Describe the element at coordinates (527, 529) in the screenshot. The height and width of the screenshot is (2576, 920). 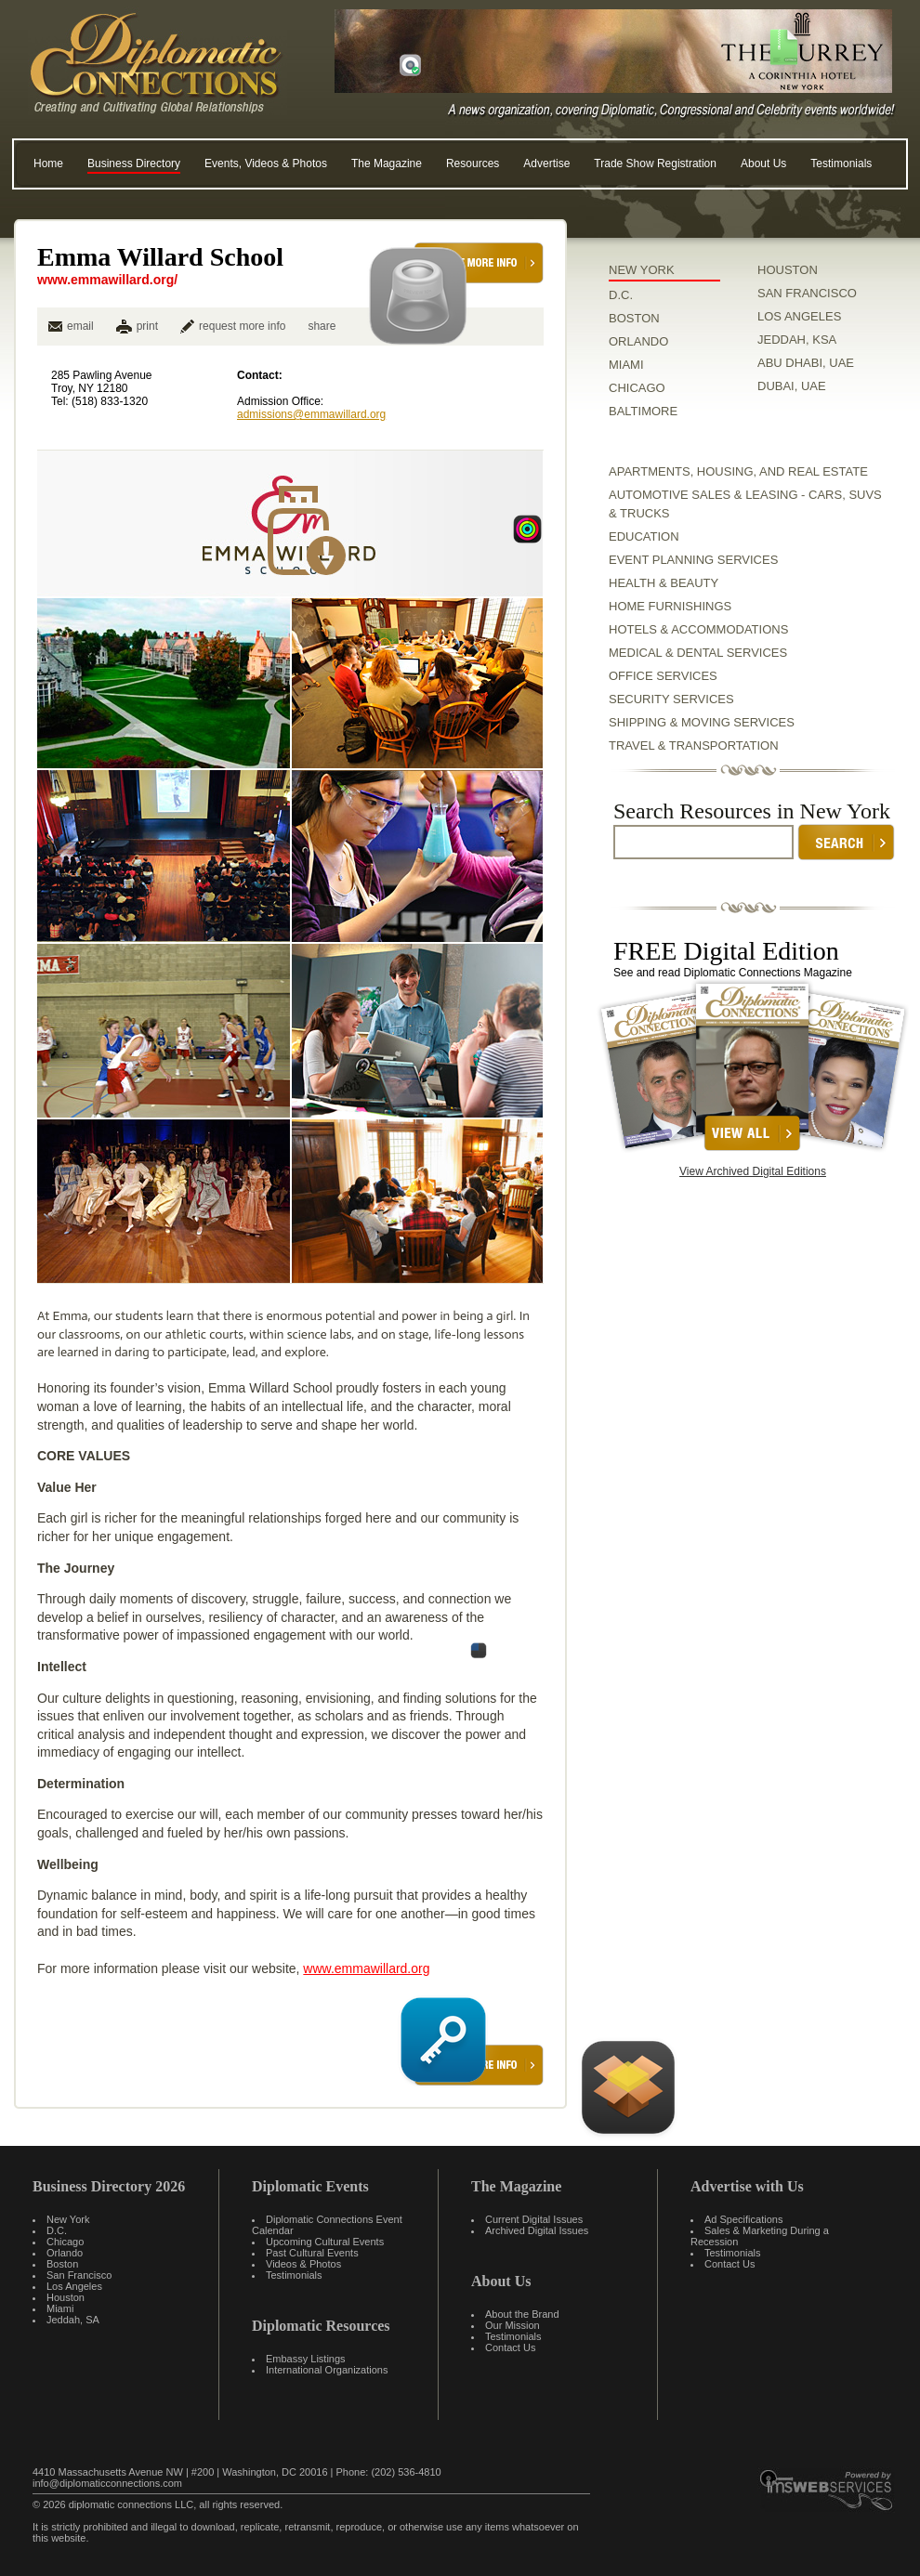
I see `open the fitness app` at that location.